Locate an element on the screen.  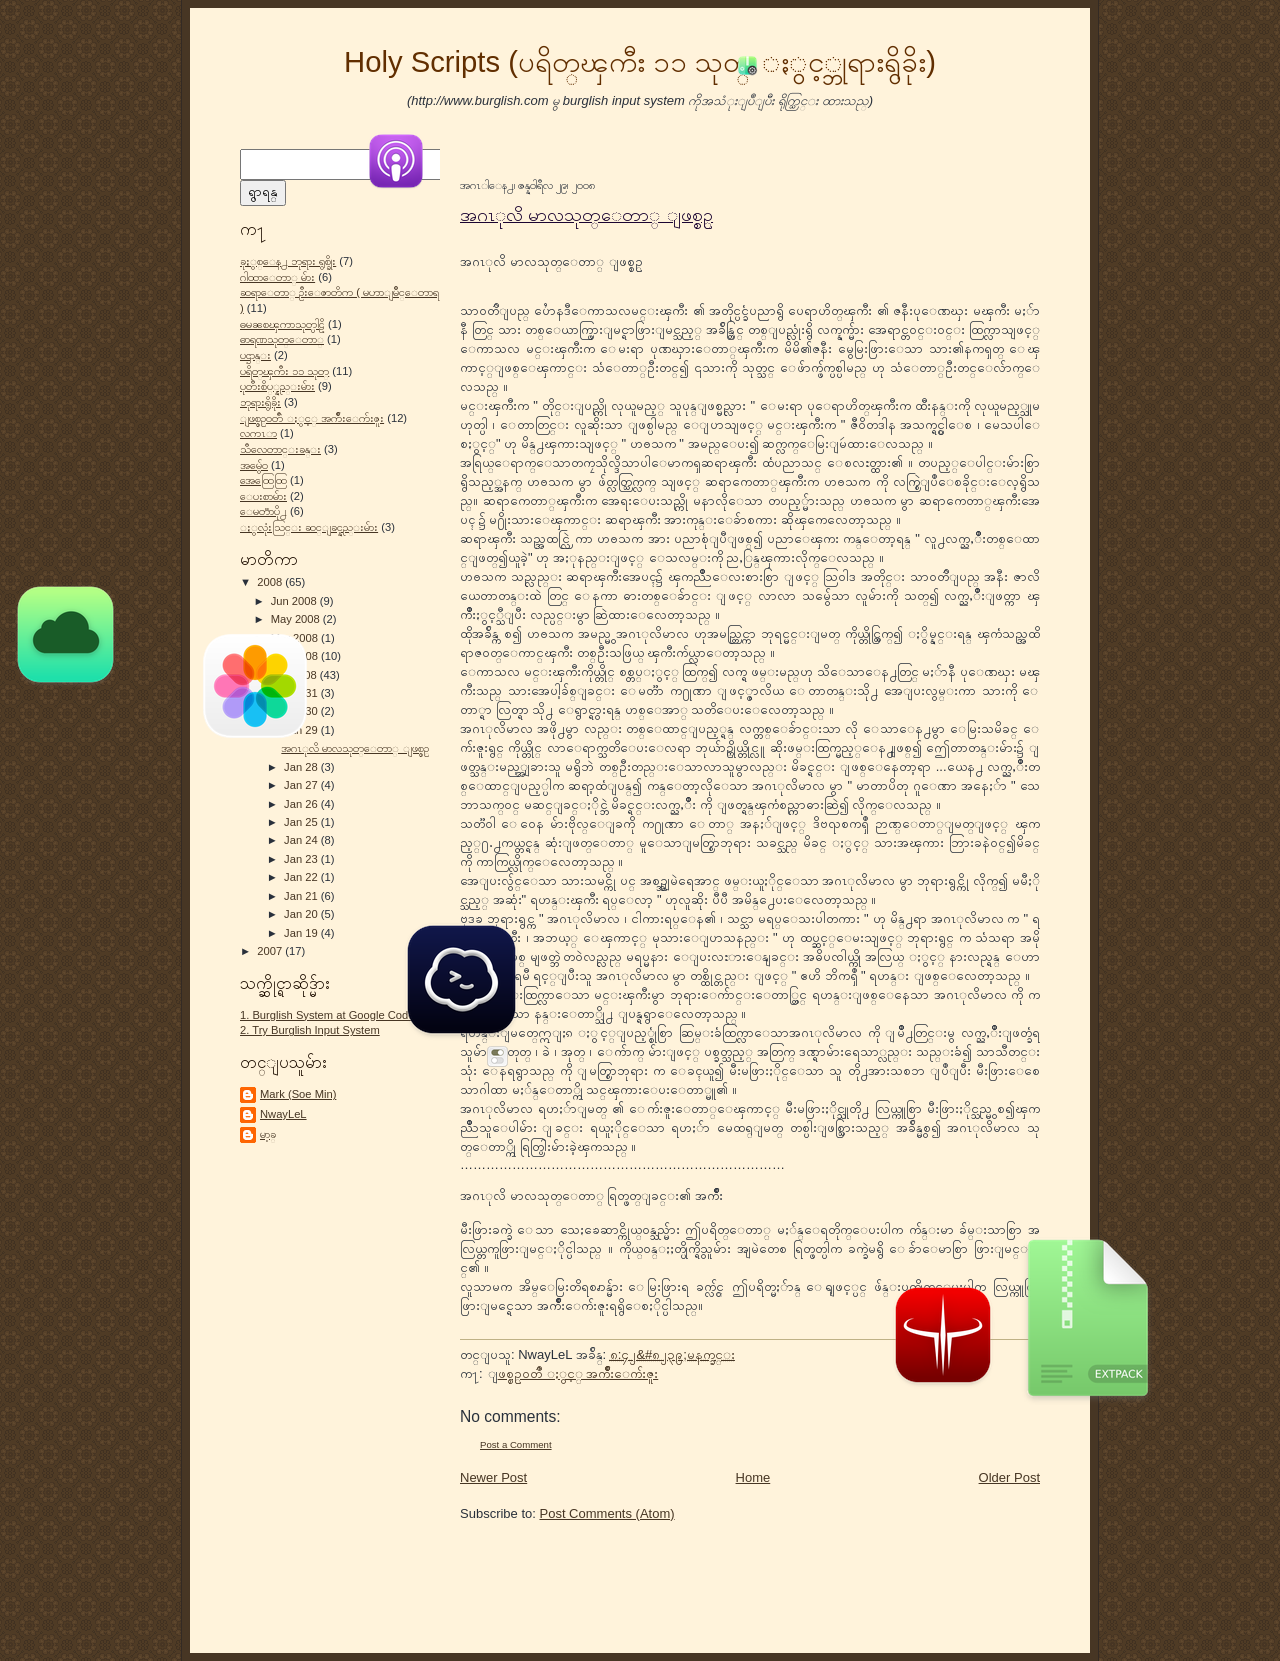
open shotwell photo manager is located at coordinates (255, 686).